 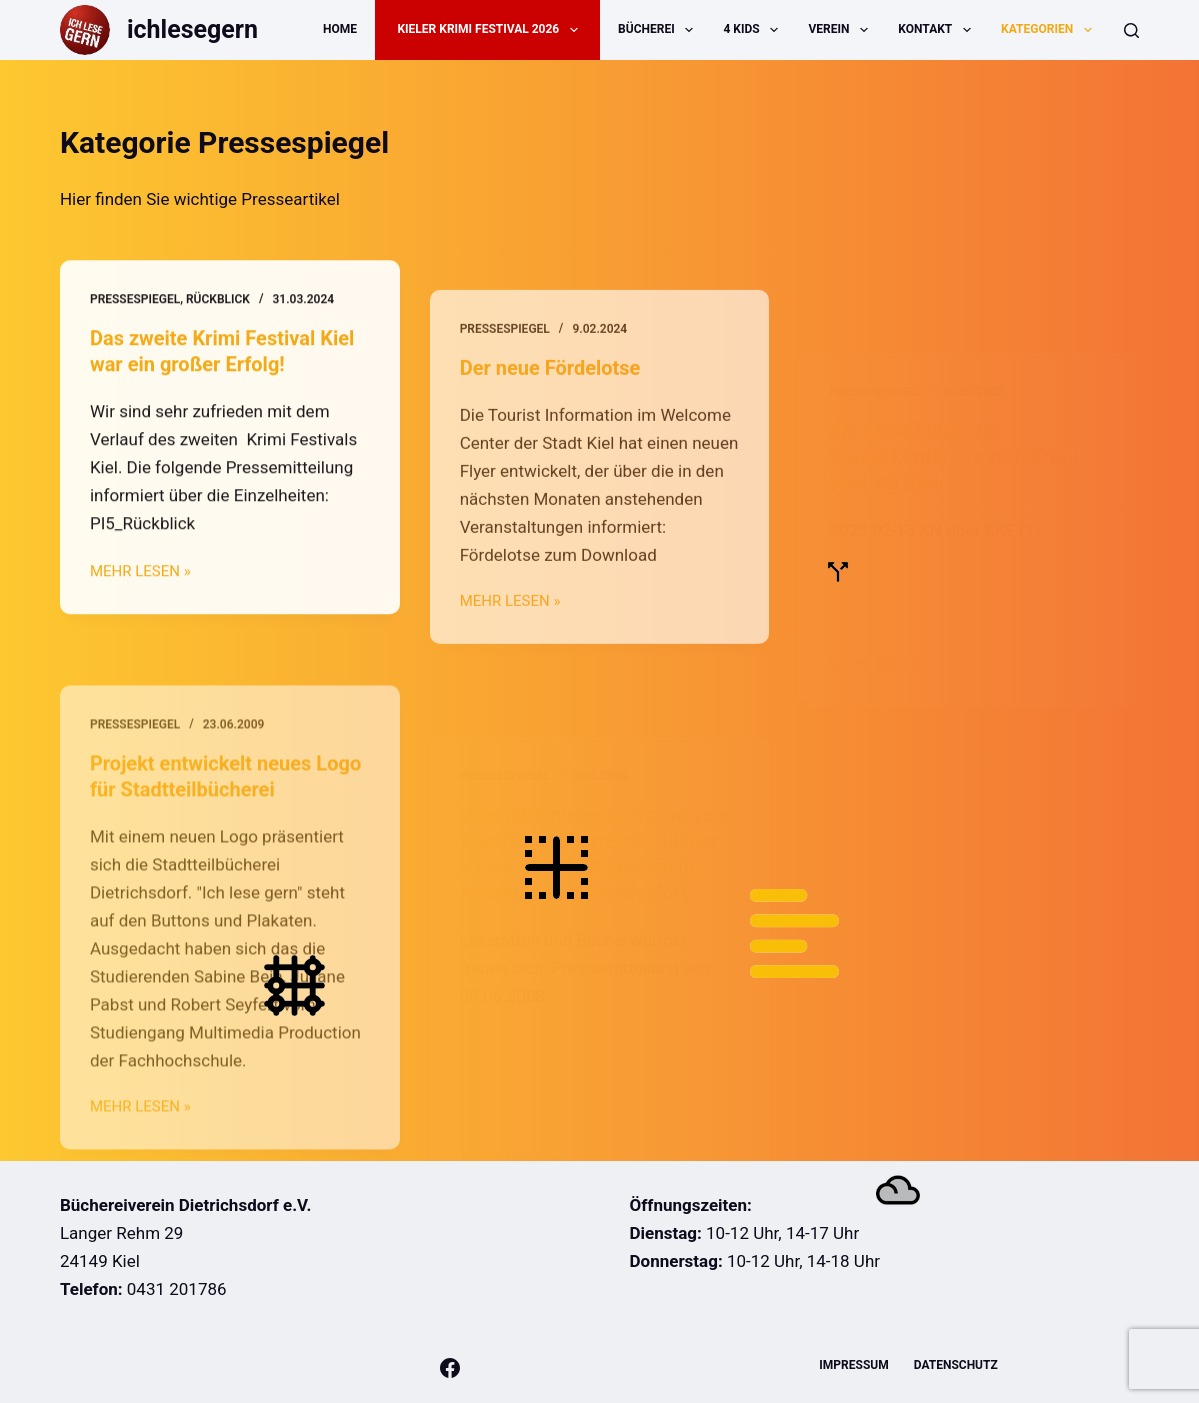 What do you see at coordinates (556, 867) in the screenshot?
I see `apply inner borders to selected cells` at bounding box center [556, 867].